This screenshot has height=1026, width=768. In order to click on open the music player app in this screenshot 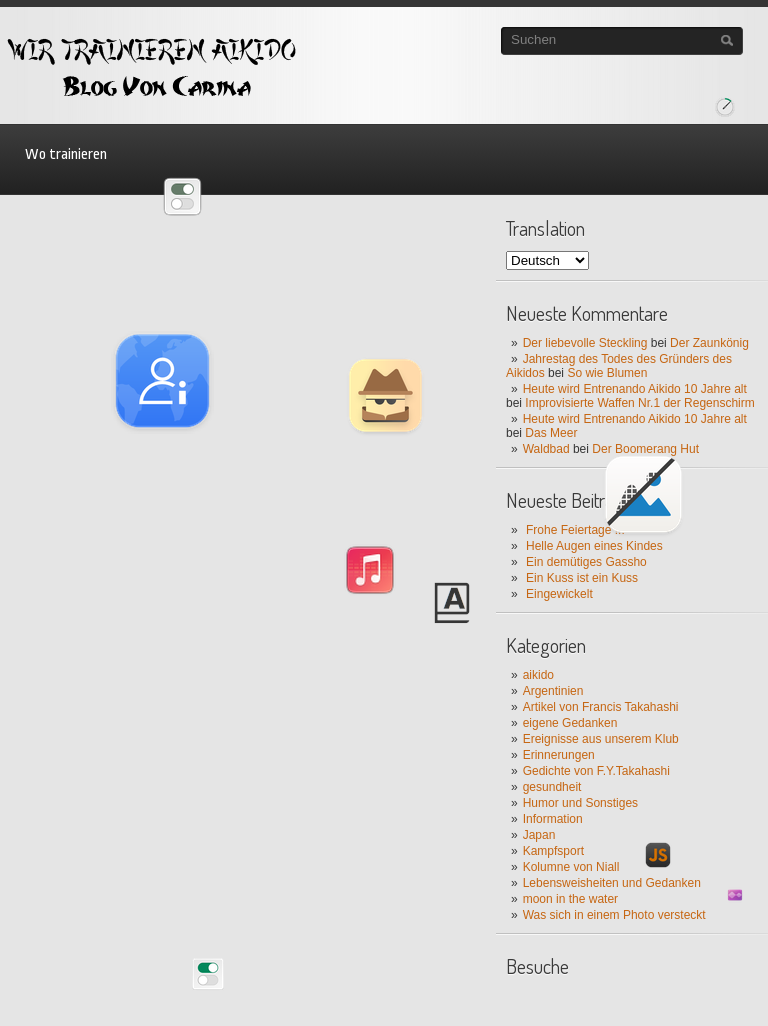, I will do `click(370, 570)`.